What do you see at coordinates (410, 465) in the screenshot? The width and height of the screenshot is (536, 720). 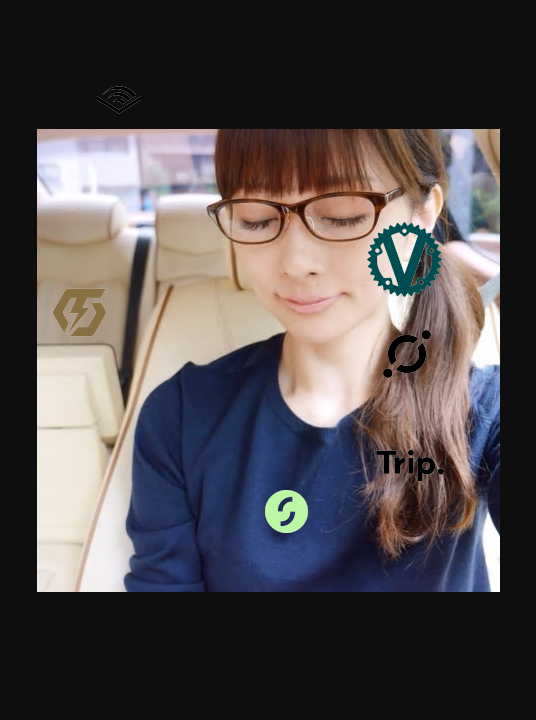 I see `open the Trip.com app` at bounding box center [410, 465].